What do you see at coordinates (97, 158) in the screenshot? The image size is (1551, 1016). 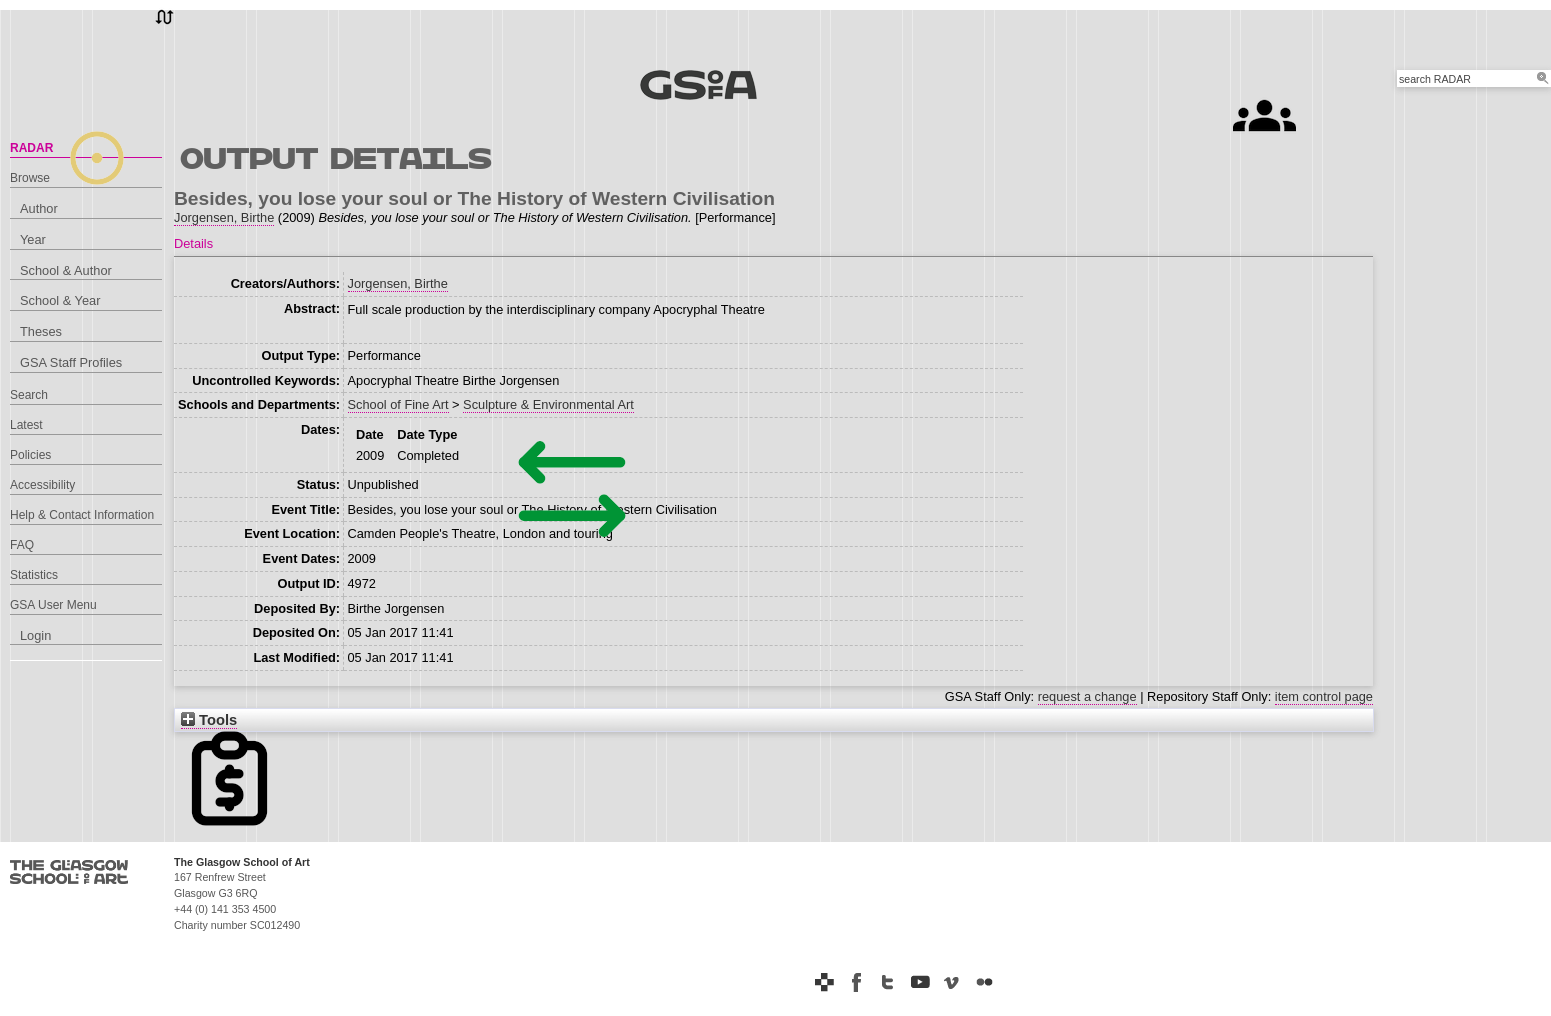 I see `select or mark an item as active` at bounding box center [97, 158].